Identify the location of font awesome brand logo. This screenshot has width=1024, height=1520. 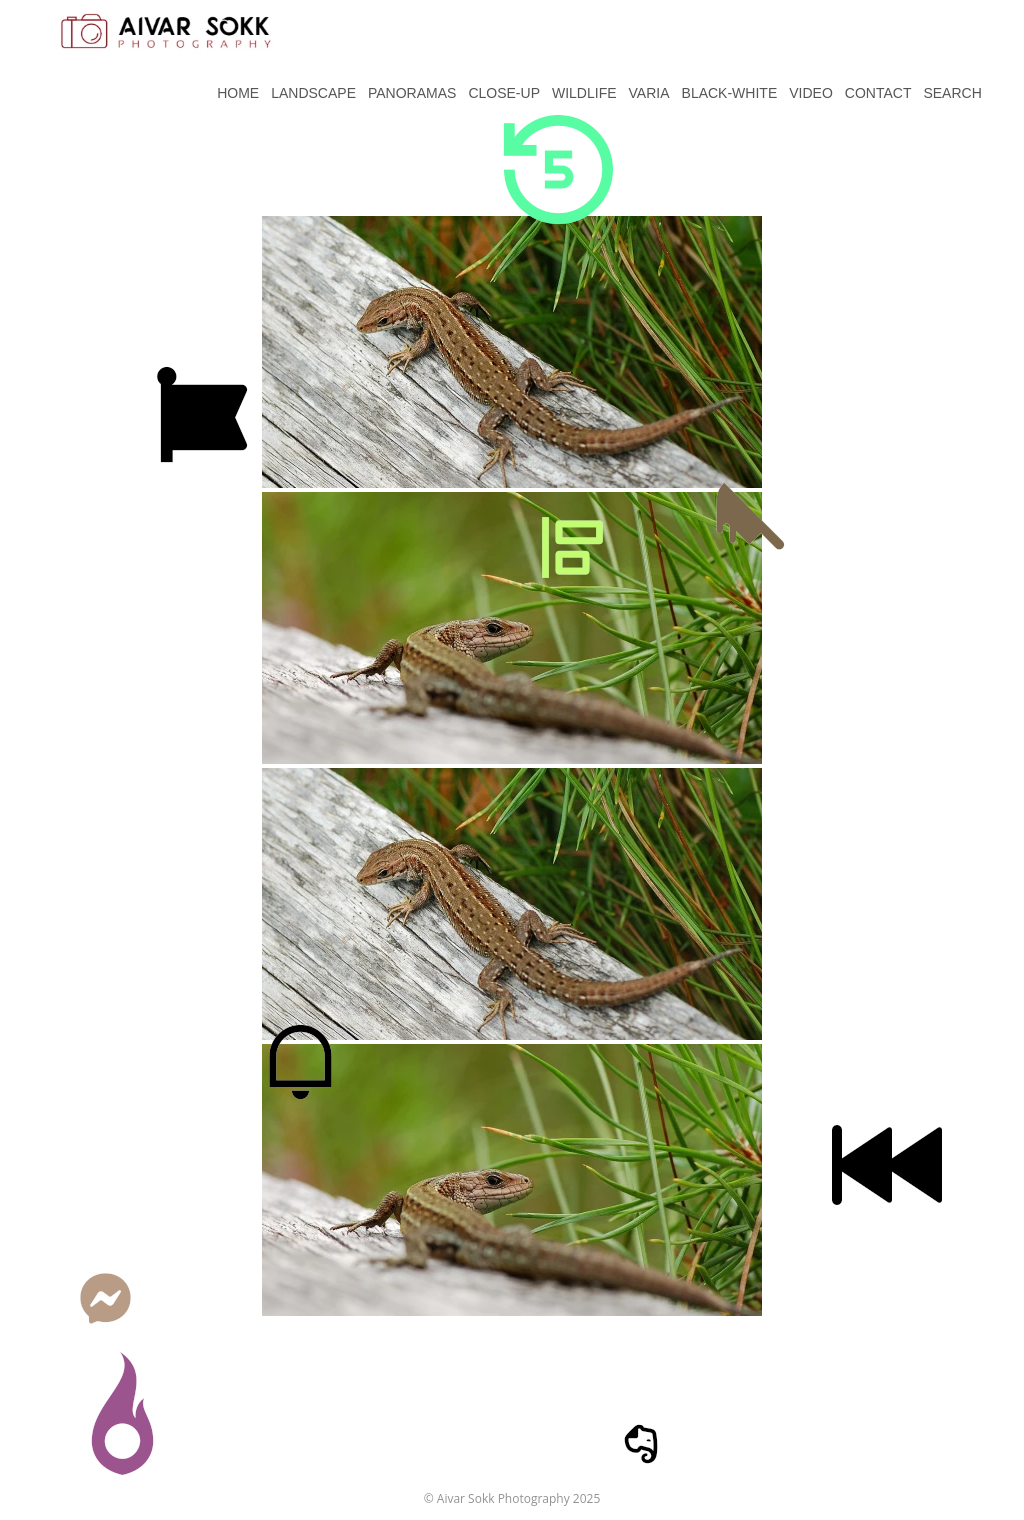
(202, 414).